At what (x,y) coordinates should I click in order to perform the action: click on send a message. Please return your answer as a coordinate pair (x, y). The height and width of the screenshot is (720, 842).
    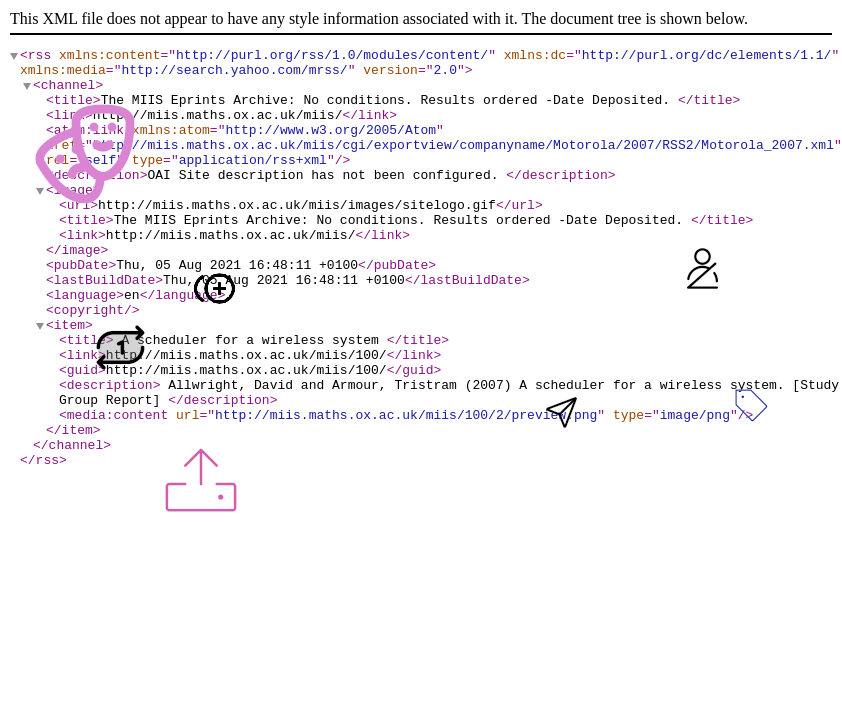
    Looking at the image, I should click on (561, 412).